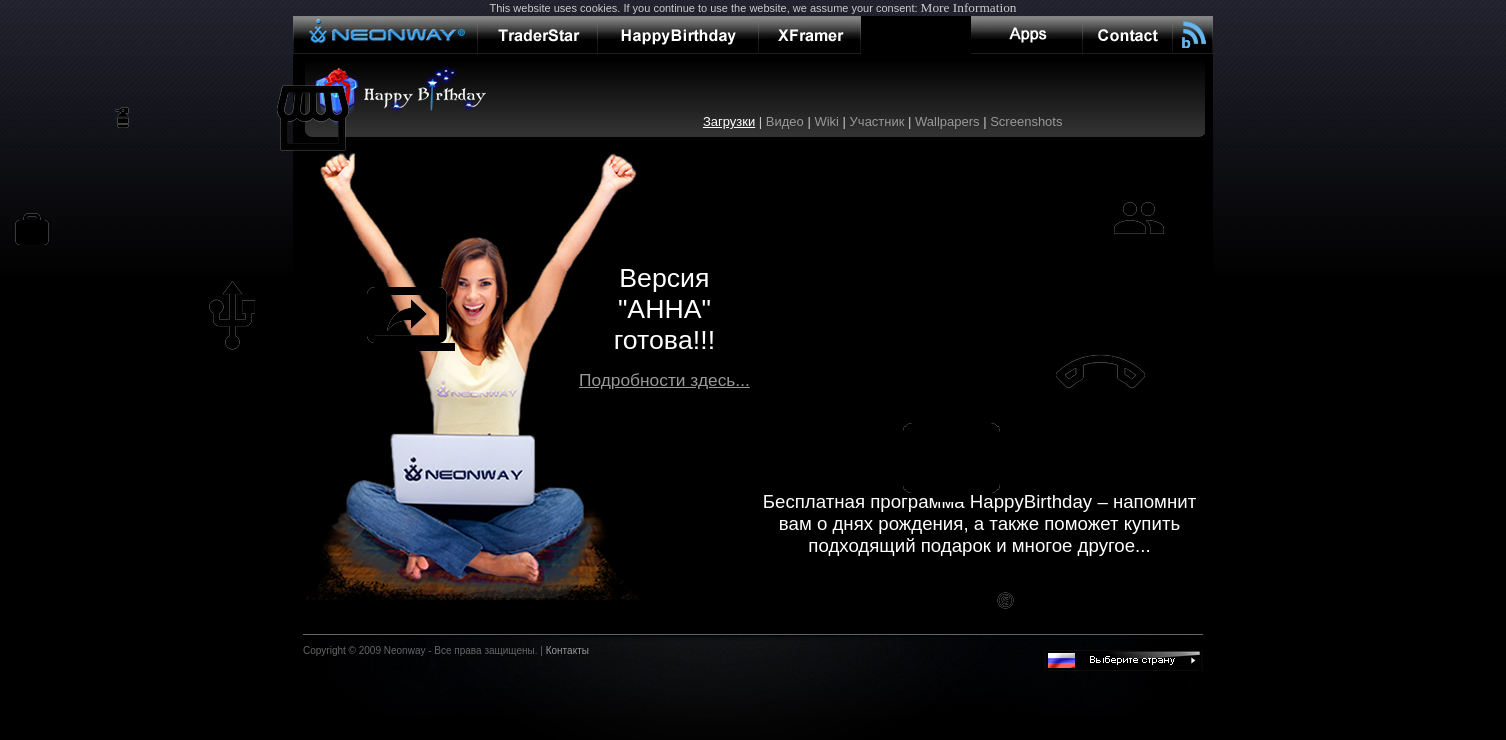 The width and height of the screenshot is (1506, 740). What do you see at coordinates (232, 316) in the screenshot?
I see `connect a USB device` at bounding box center [232, 316].